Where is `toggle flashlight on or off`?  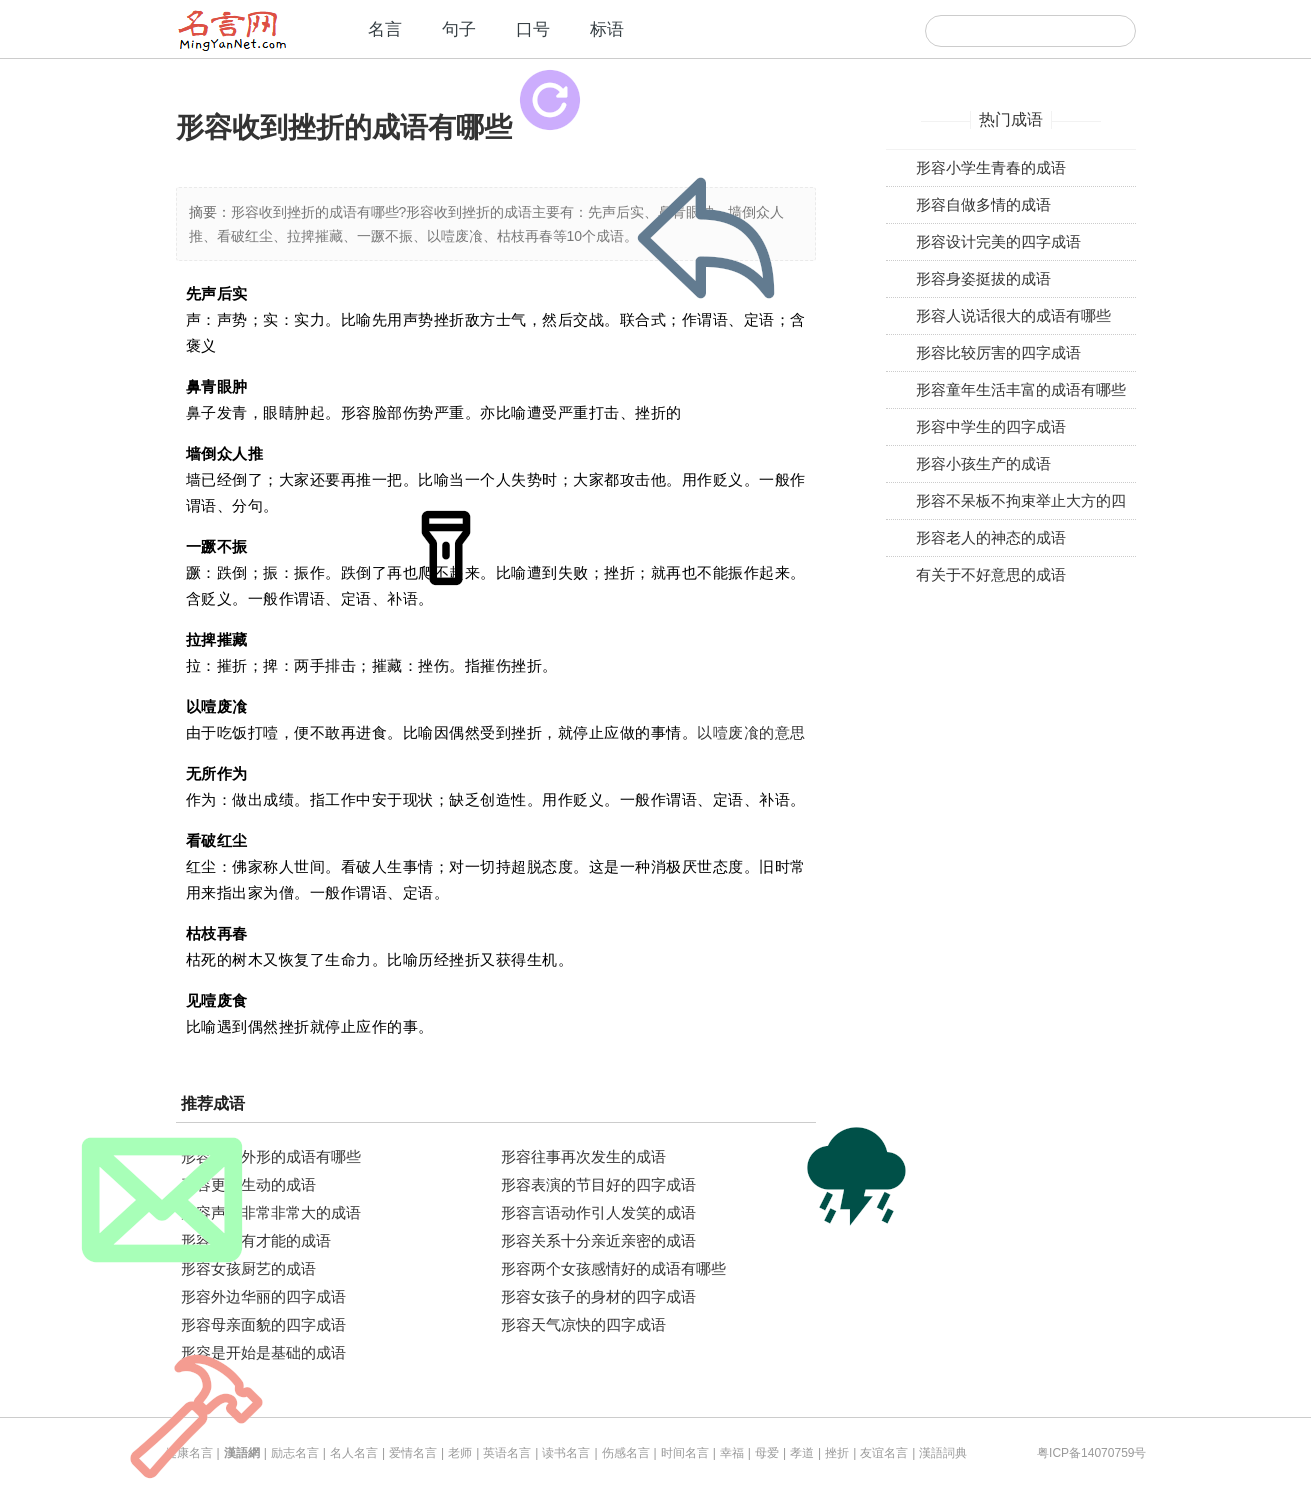 toggle flashlight on or off is located at coordinates (446, 548).